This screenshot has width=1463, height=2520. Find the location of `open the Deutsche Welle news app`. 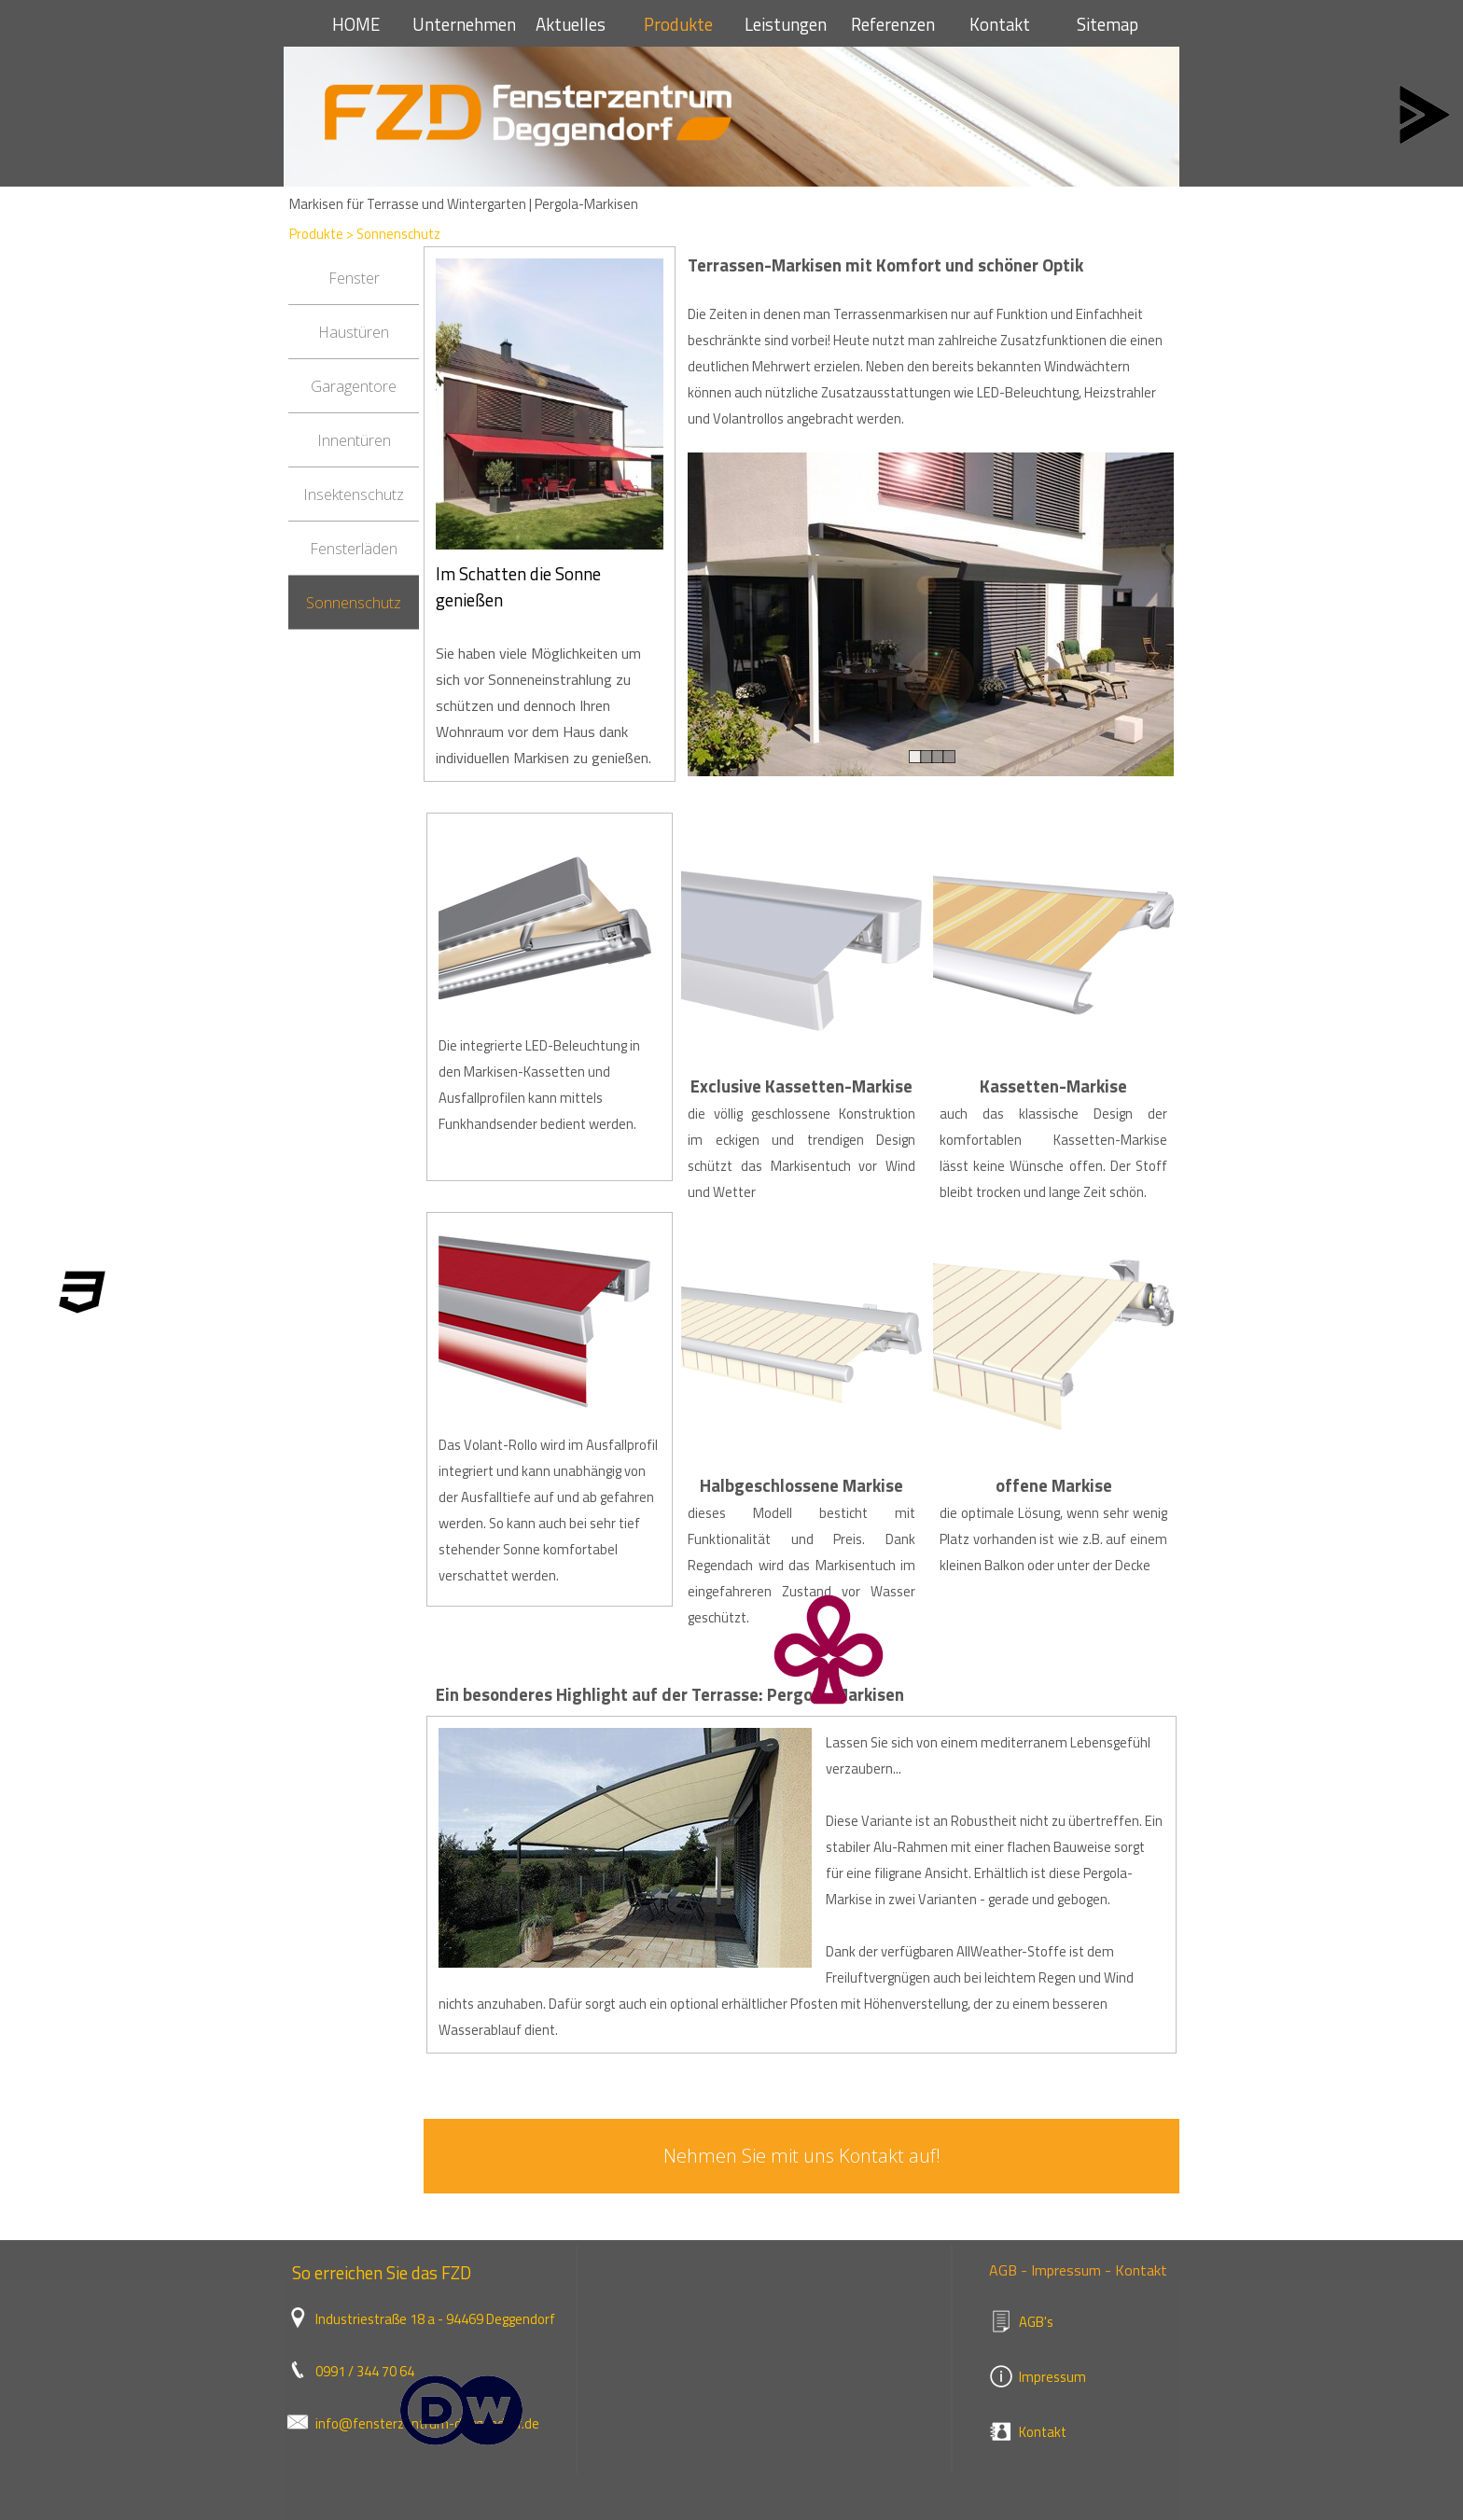

open the Deutsche Welle news app is located at coordinates (461, 2410).